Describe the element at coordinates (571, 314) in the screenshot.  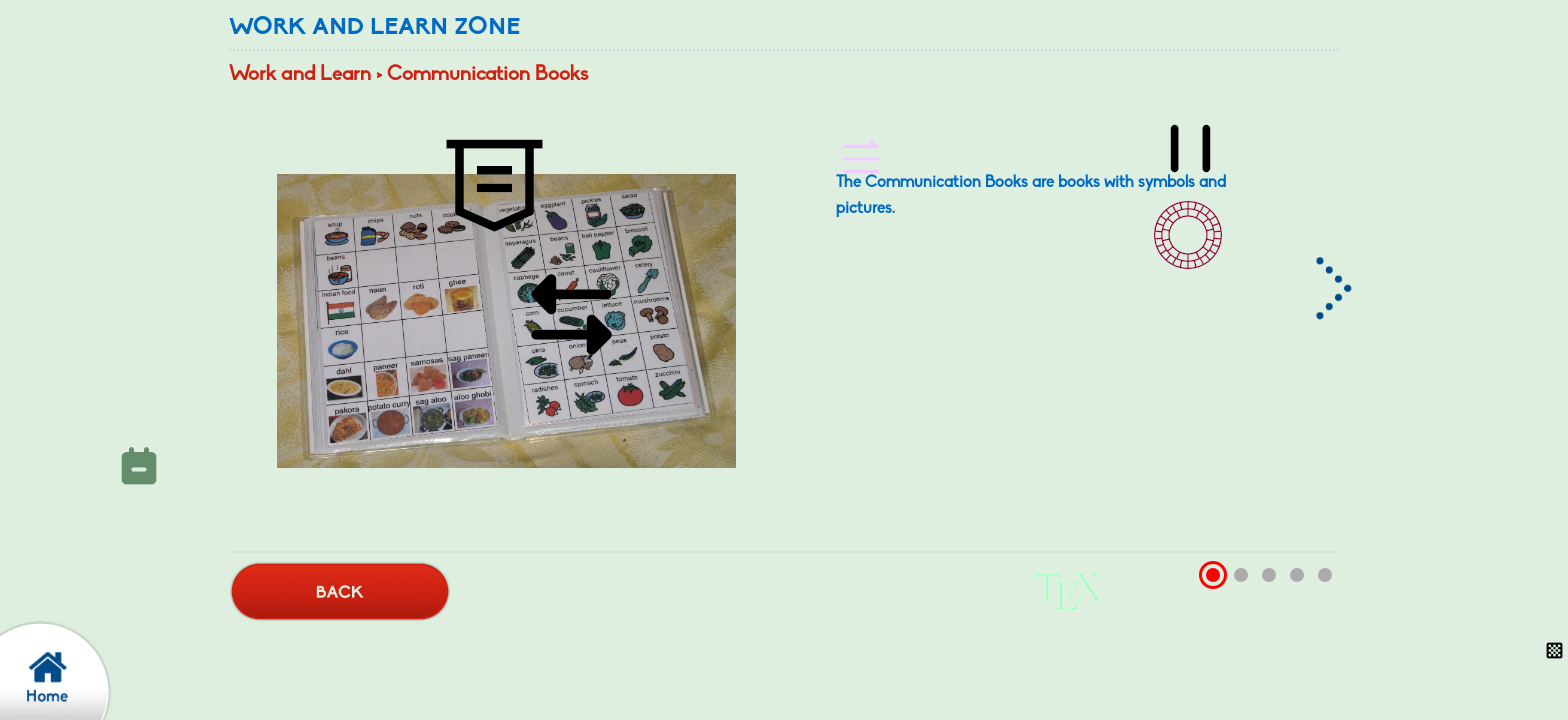
I see `resize or adjust width horizontally` at that location.